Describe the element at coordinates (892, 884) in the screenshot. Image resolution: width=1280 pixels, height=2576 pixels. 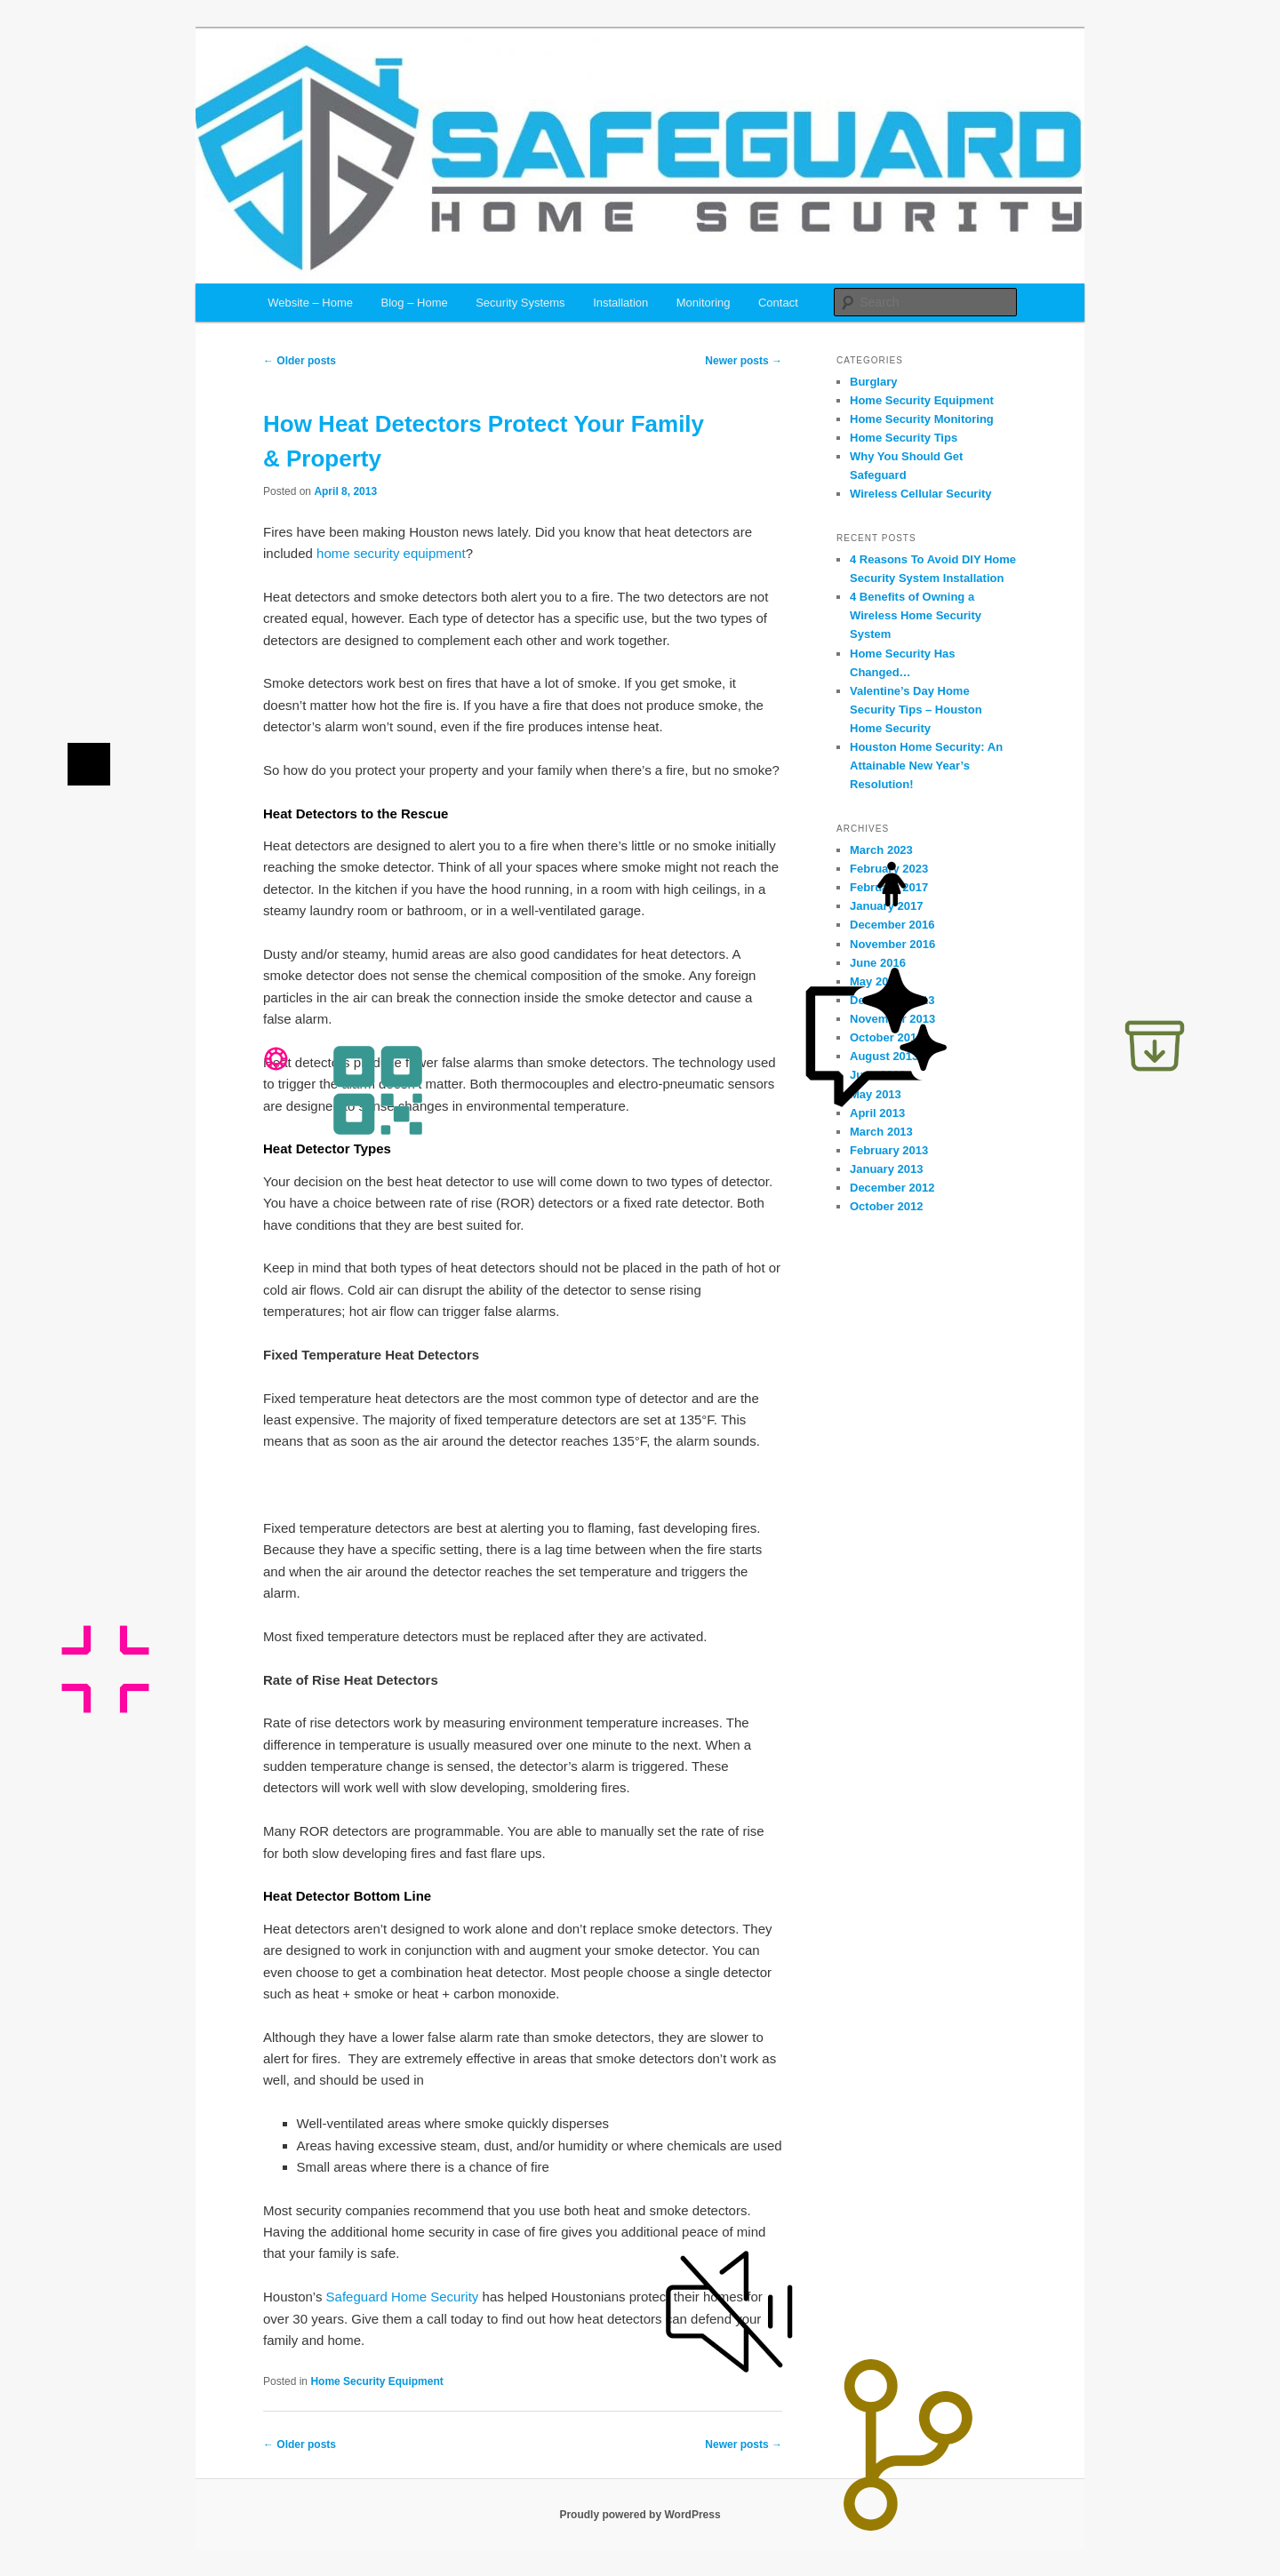
I see `women's restroom indicator` at that location.